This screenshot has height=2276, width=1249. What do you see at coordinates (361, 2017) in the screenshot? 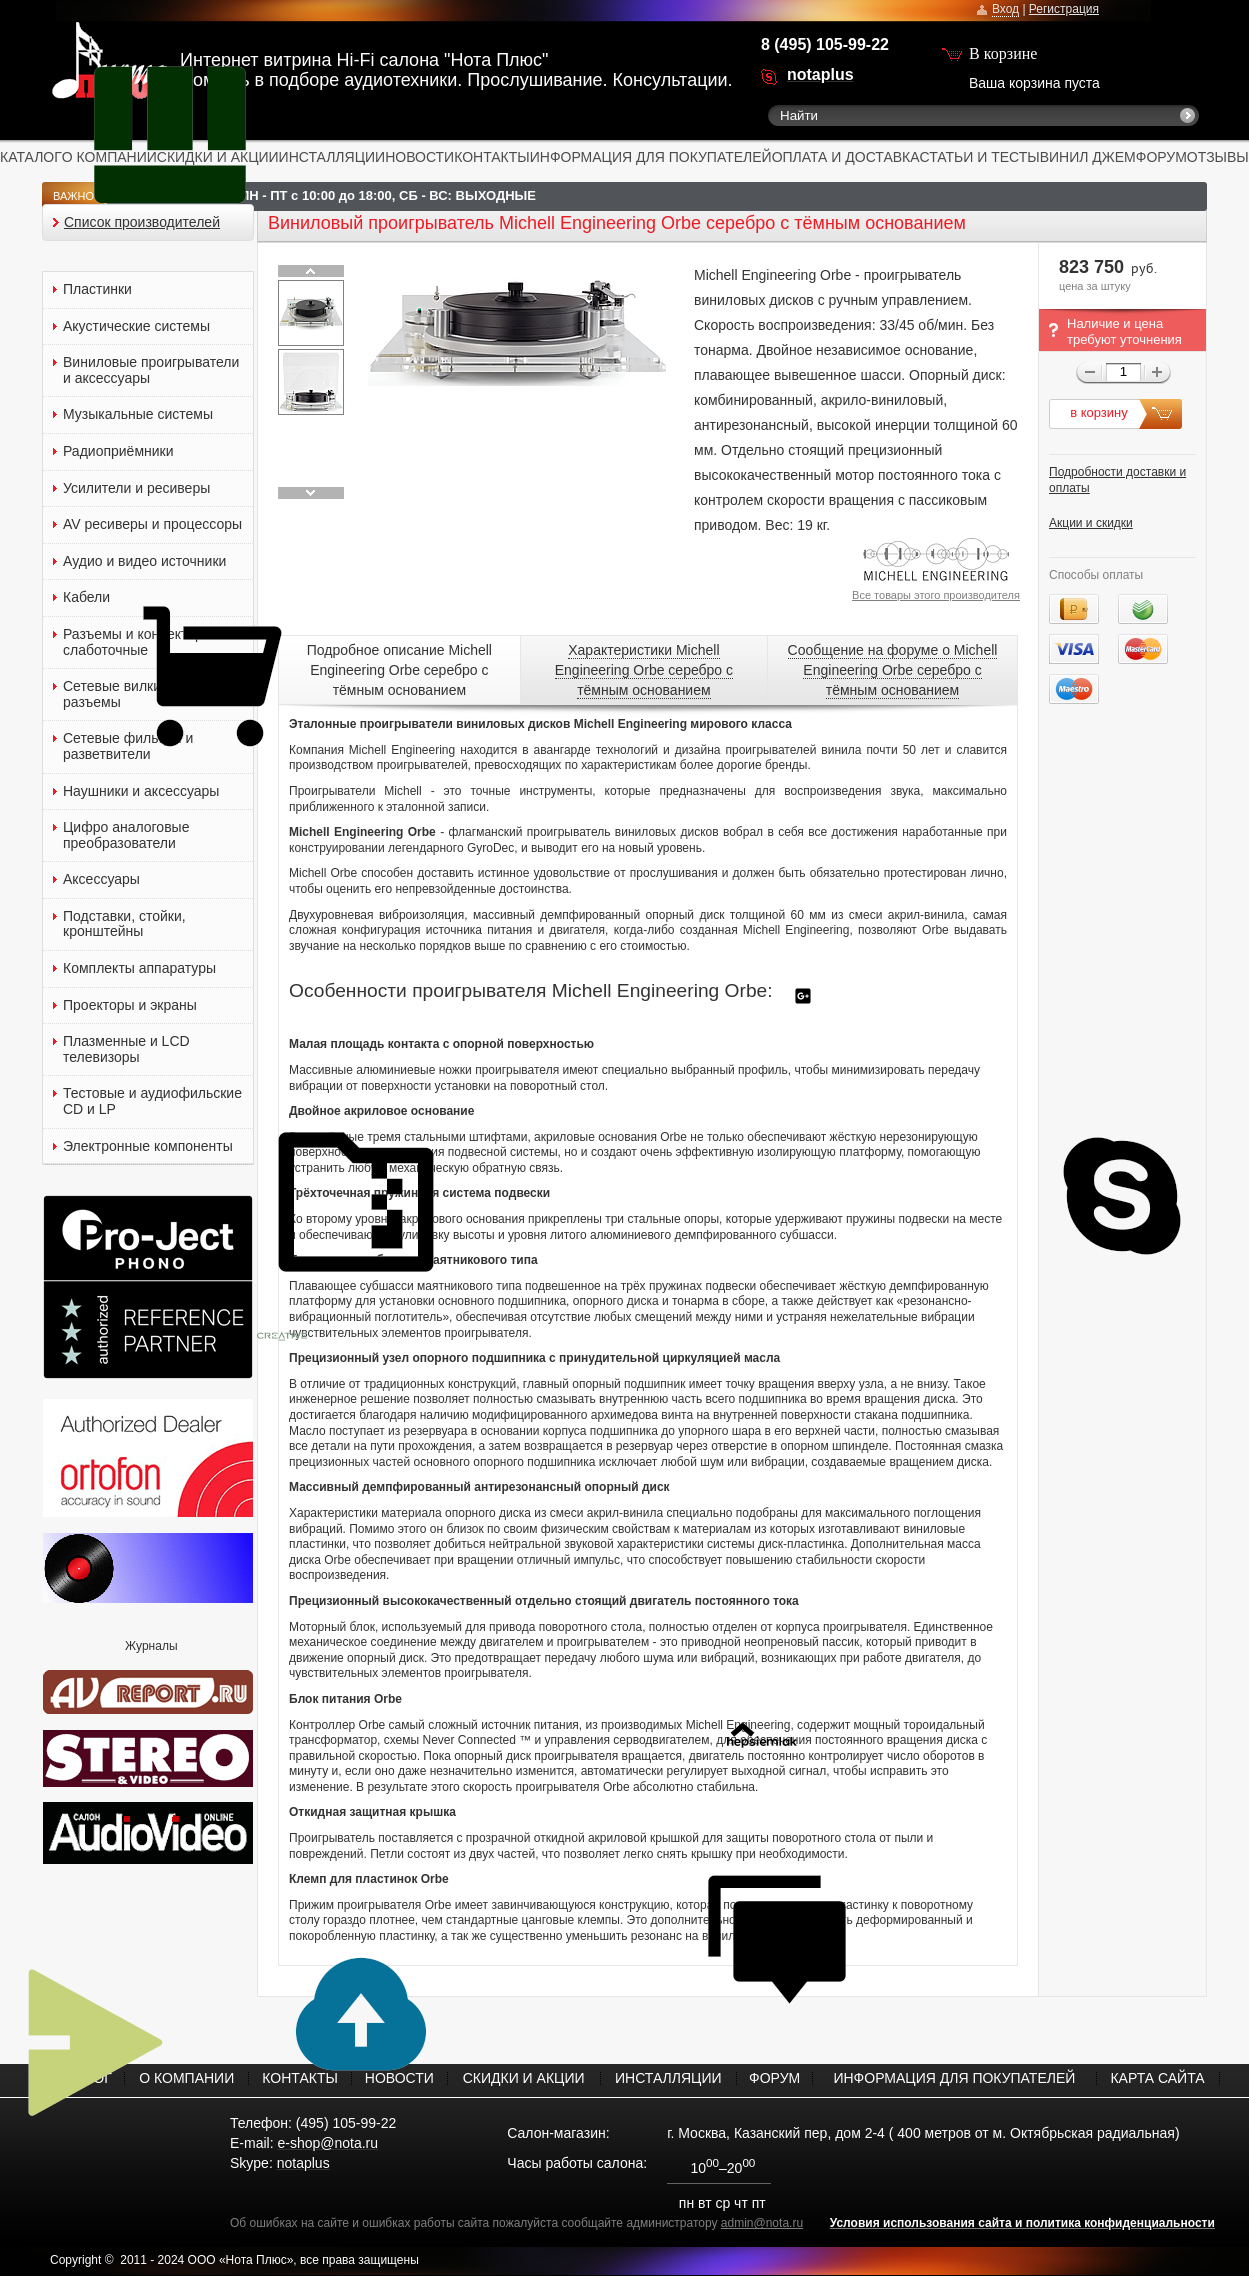
I see `upload file to cloud storage` at bounding box center [361, 2017].